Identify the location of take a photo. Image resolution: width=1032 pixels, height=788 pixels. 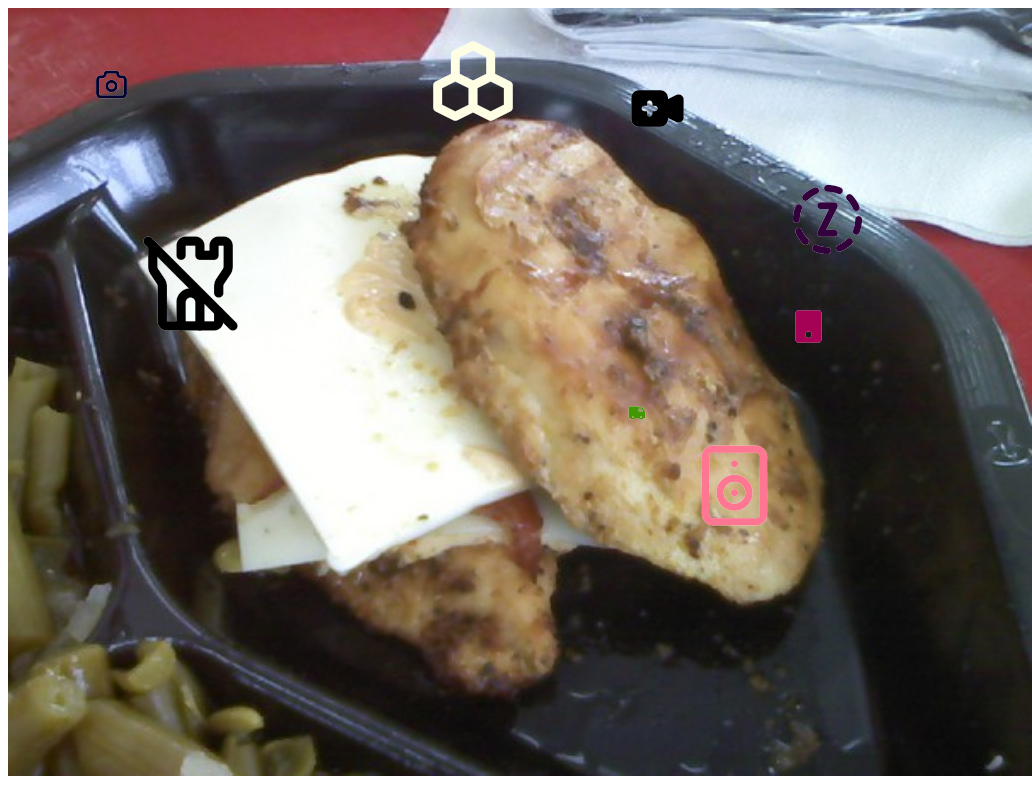
(111, 84).